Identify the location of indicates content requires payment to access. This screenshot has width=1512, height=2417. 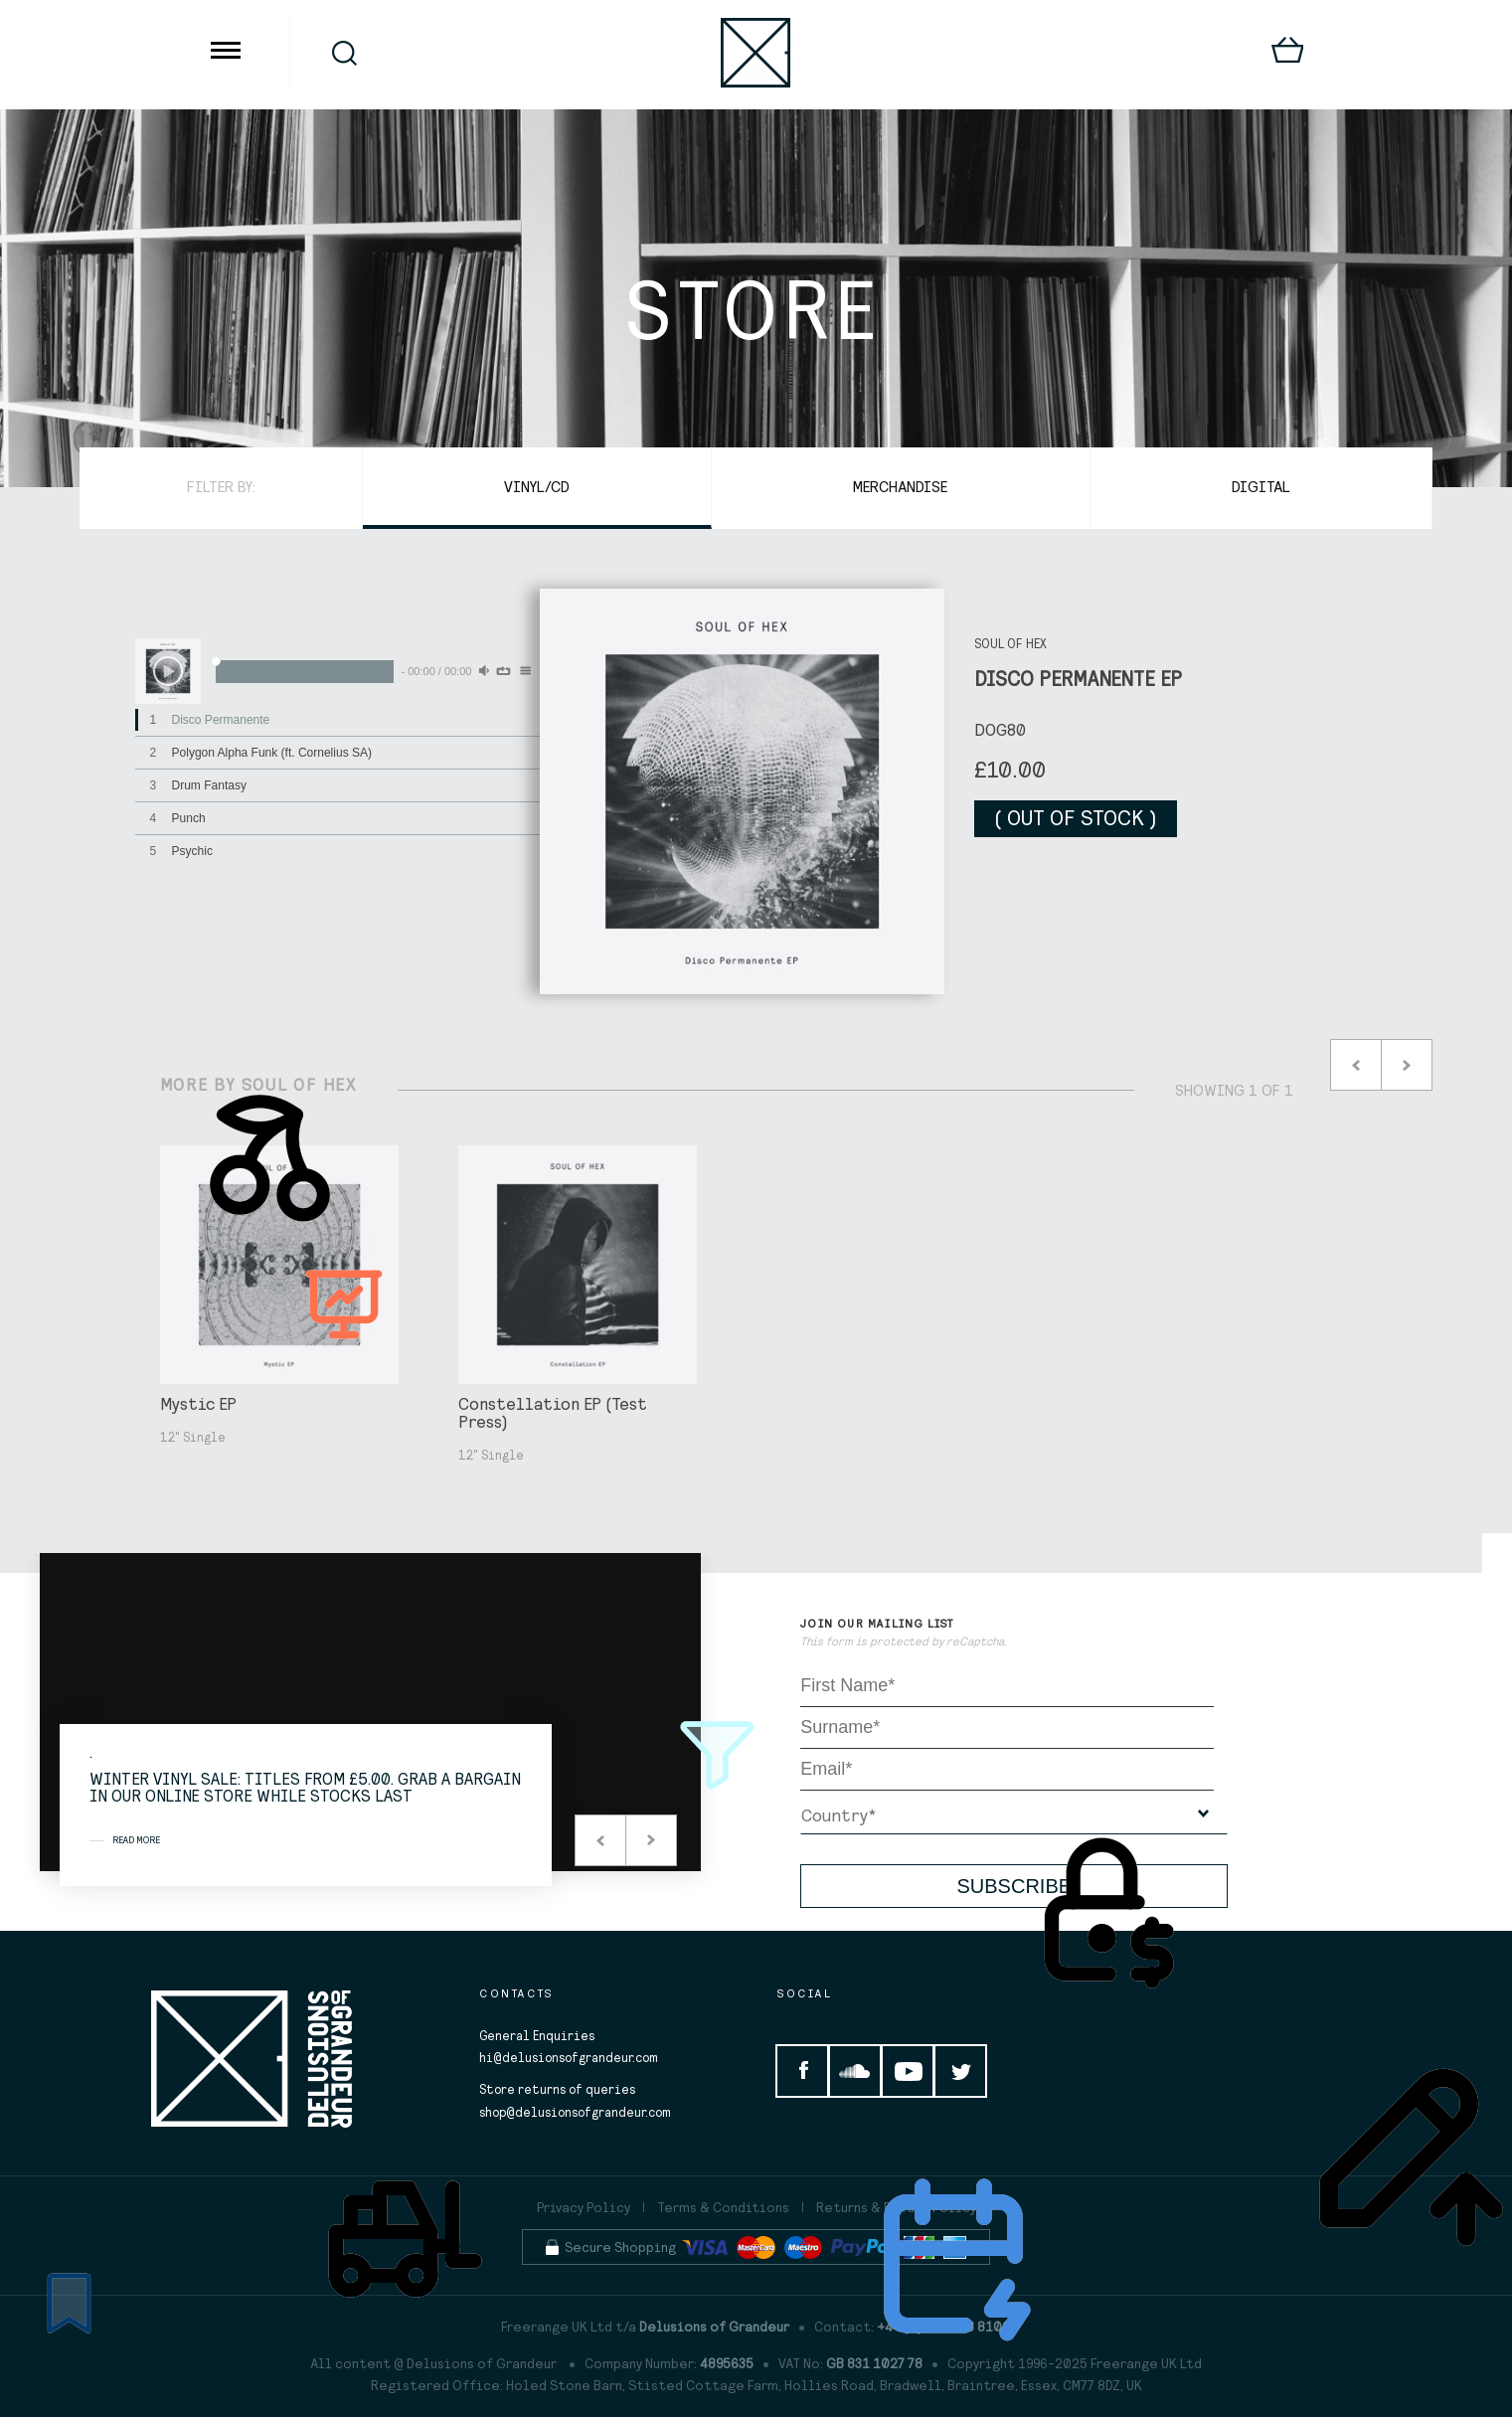
(1101, 1909).